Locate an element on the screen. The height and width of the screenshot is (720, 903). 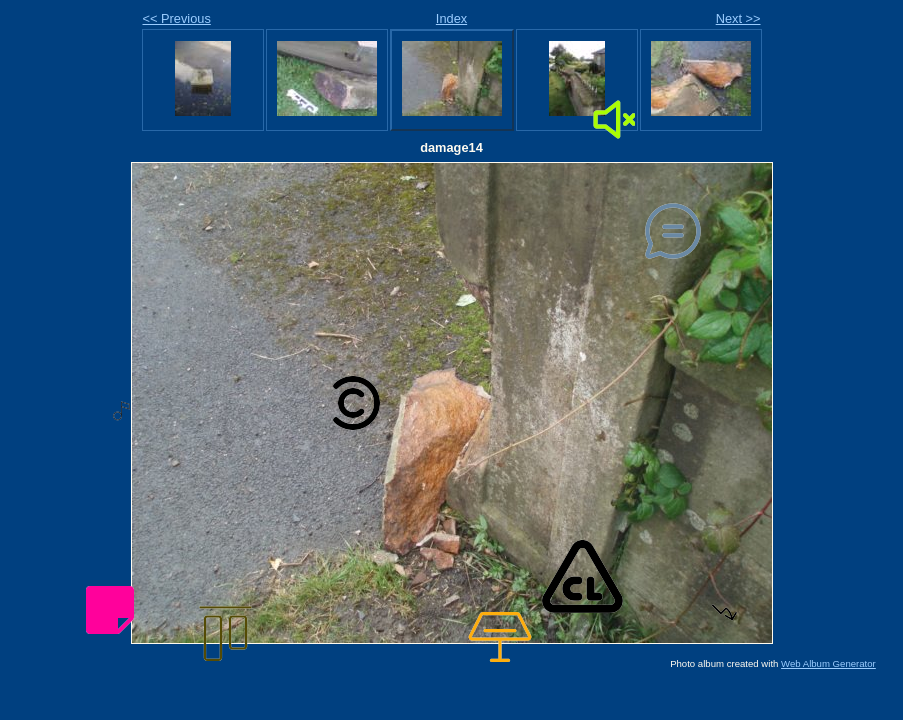
comedy central brand logo is located at coordinates (356, 403).